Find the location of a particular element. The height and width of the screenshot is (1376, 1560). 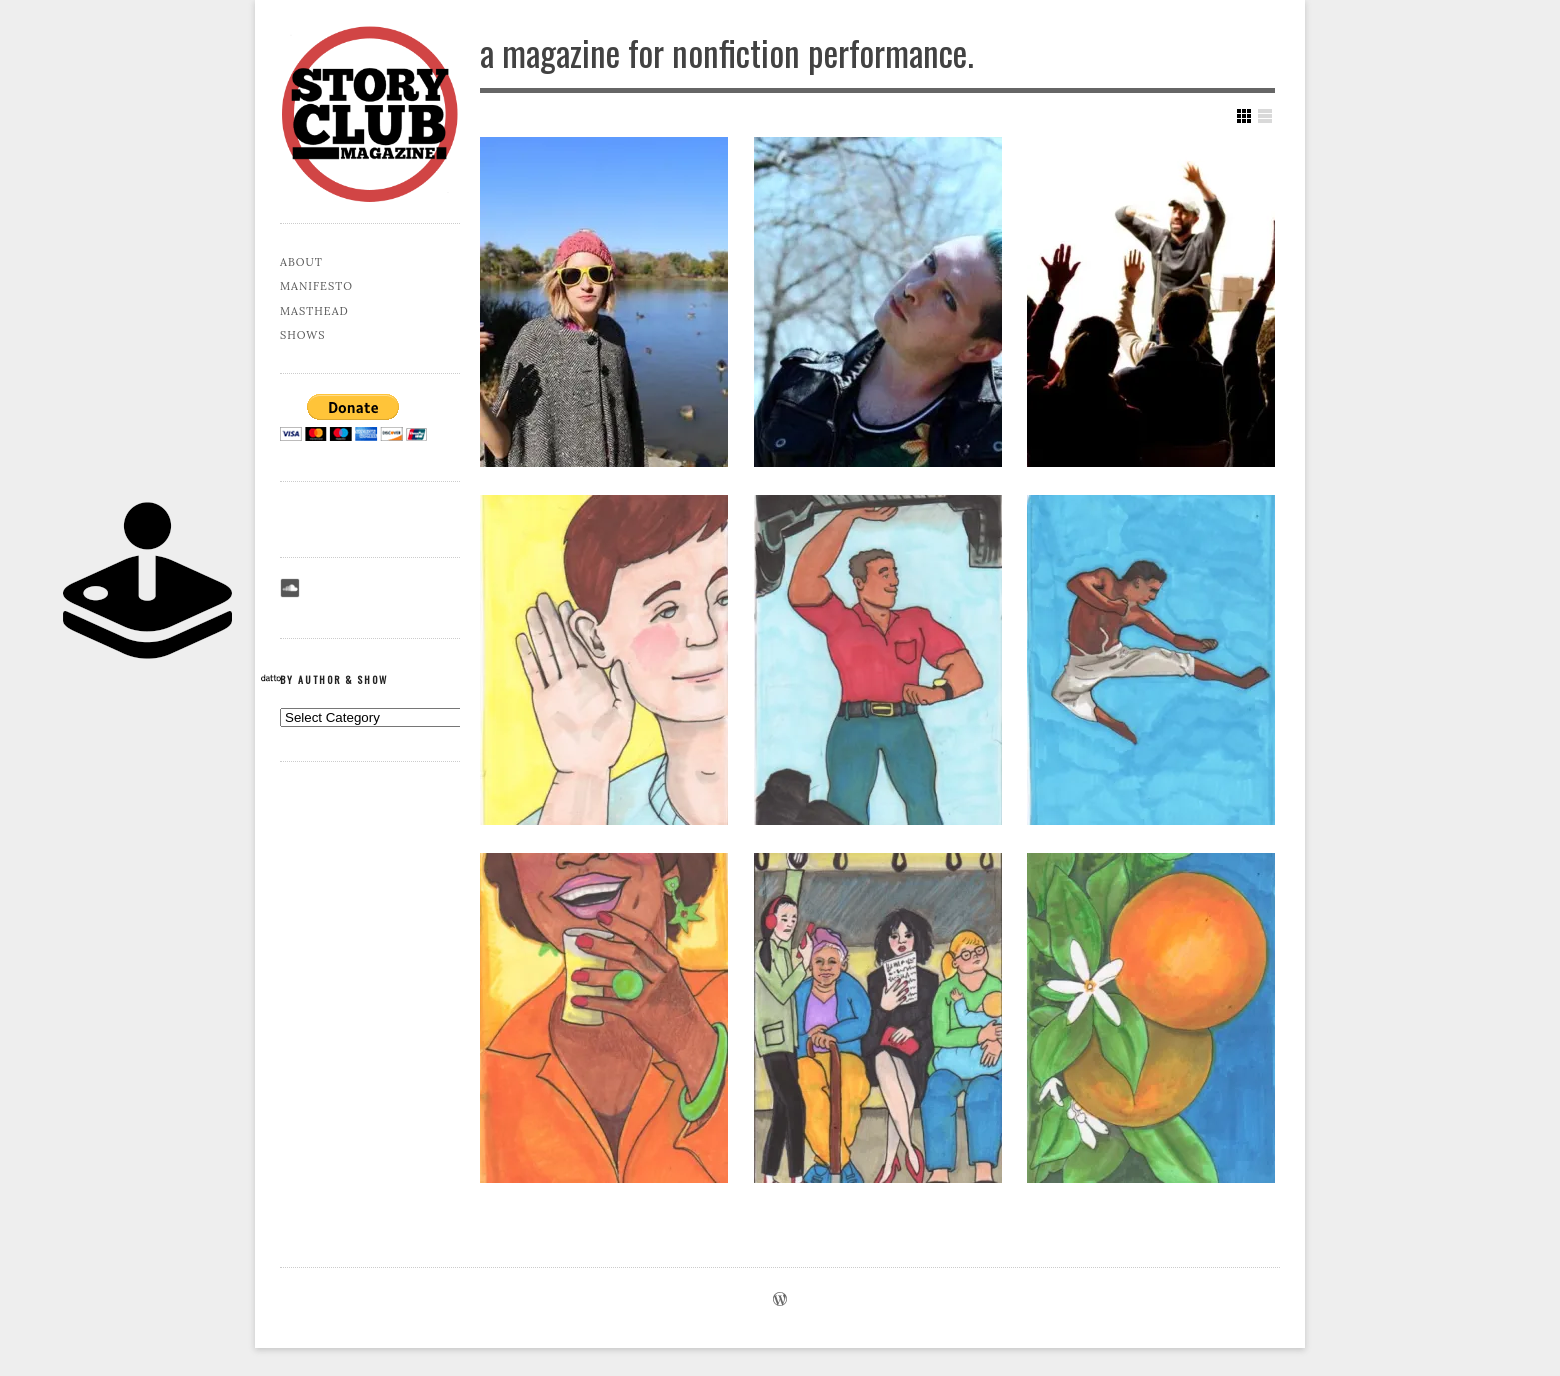

open Apple Arcade gaming service is located at coordinates (147, 580).